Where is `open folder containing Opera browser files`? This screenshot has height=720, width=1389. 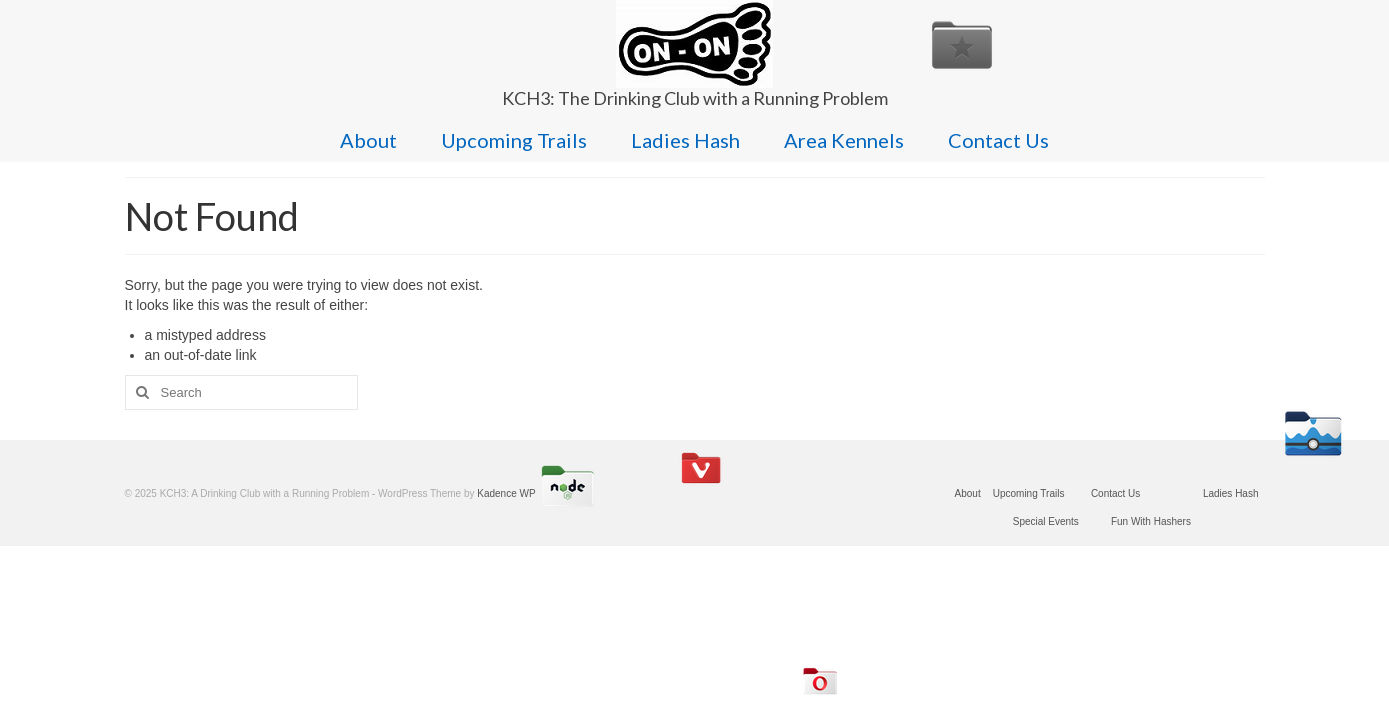
open folder containing Opera browser files is located at coordinates (820, 682).